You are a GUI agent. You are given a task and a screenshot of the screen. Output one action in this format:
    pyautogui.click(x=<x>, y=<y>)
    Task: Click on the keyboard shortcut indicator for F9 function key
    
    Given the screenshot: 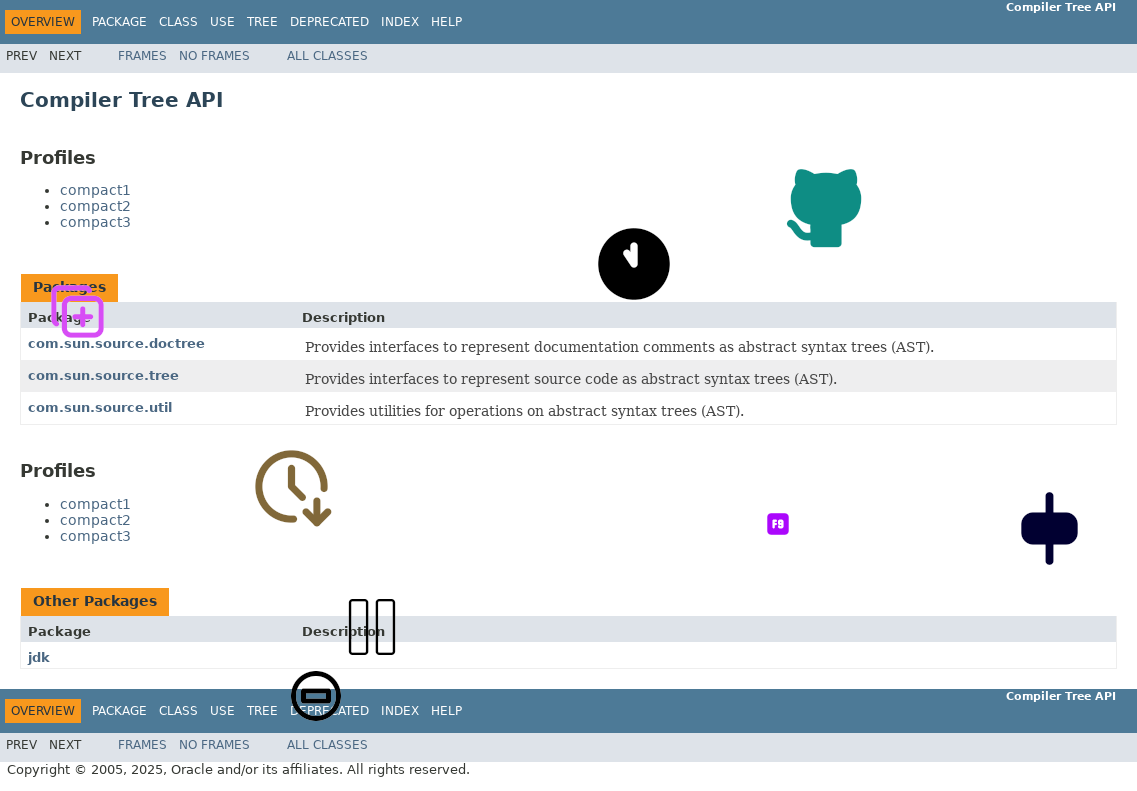 What is the action you would take?
    pyautogui.click(x=778, y=524)
    